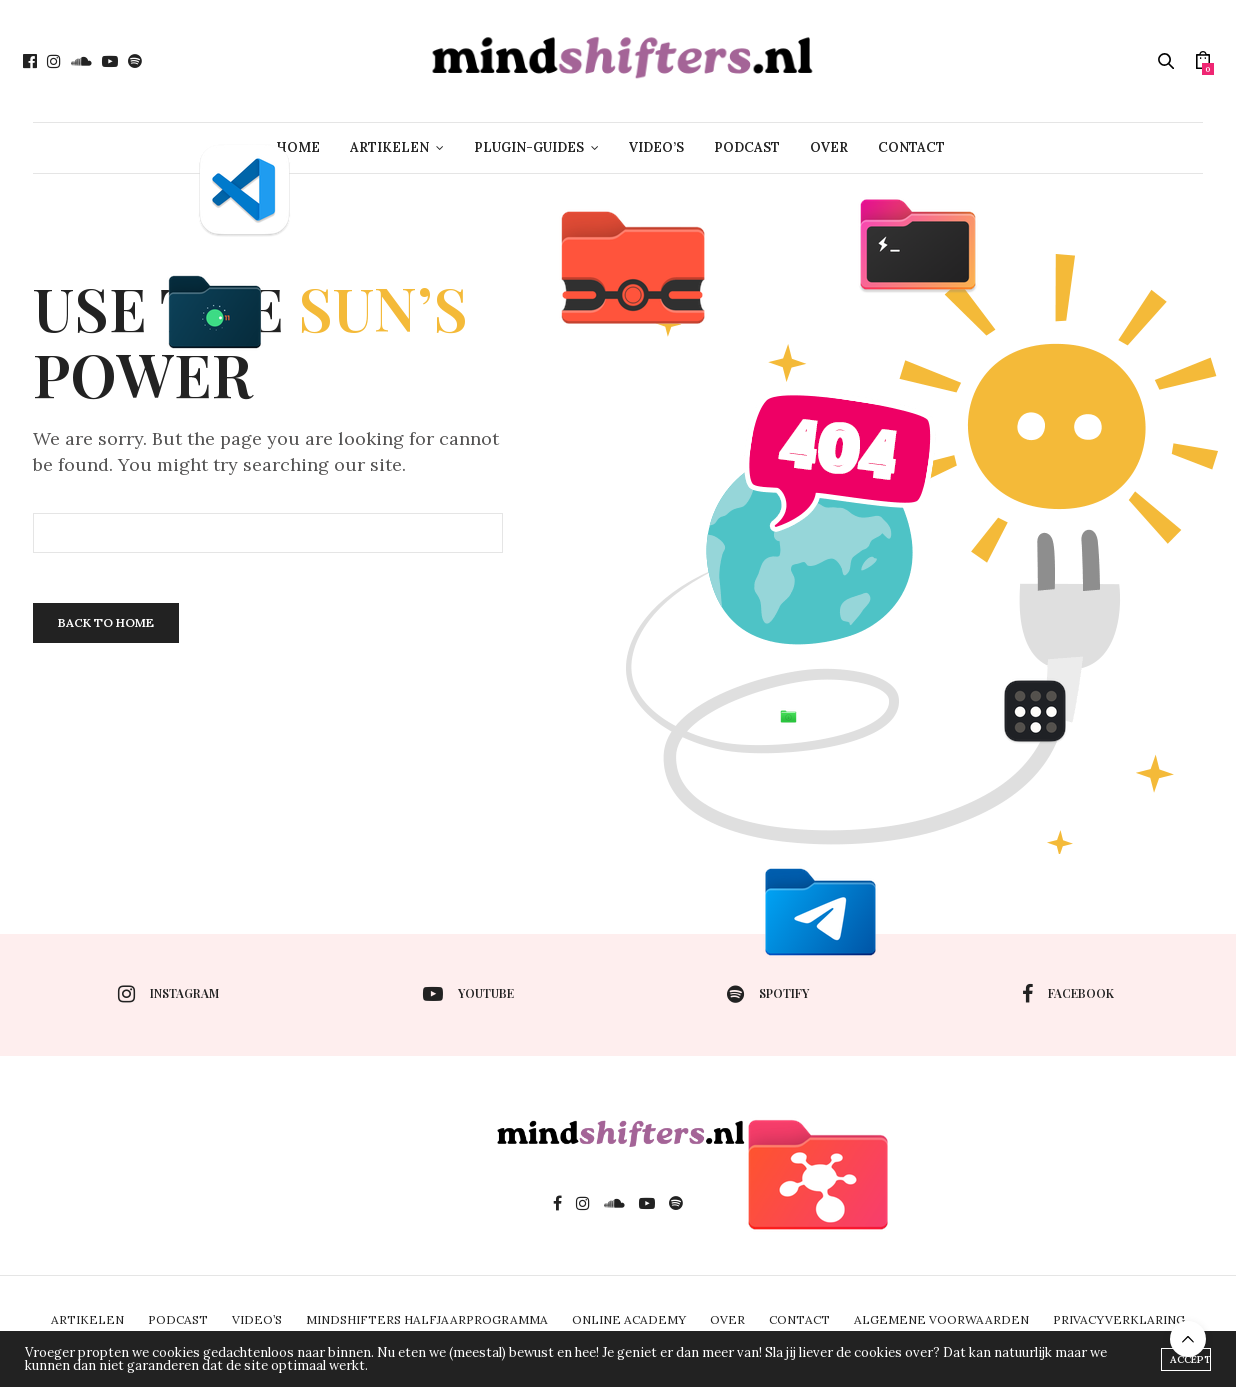 This screenshot has width=1236, height=1387. Describe the element at coordinates (788, 716) in the screenshot. I see `open downloads folder` at that location.